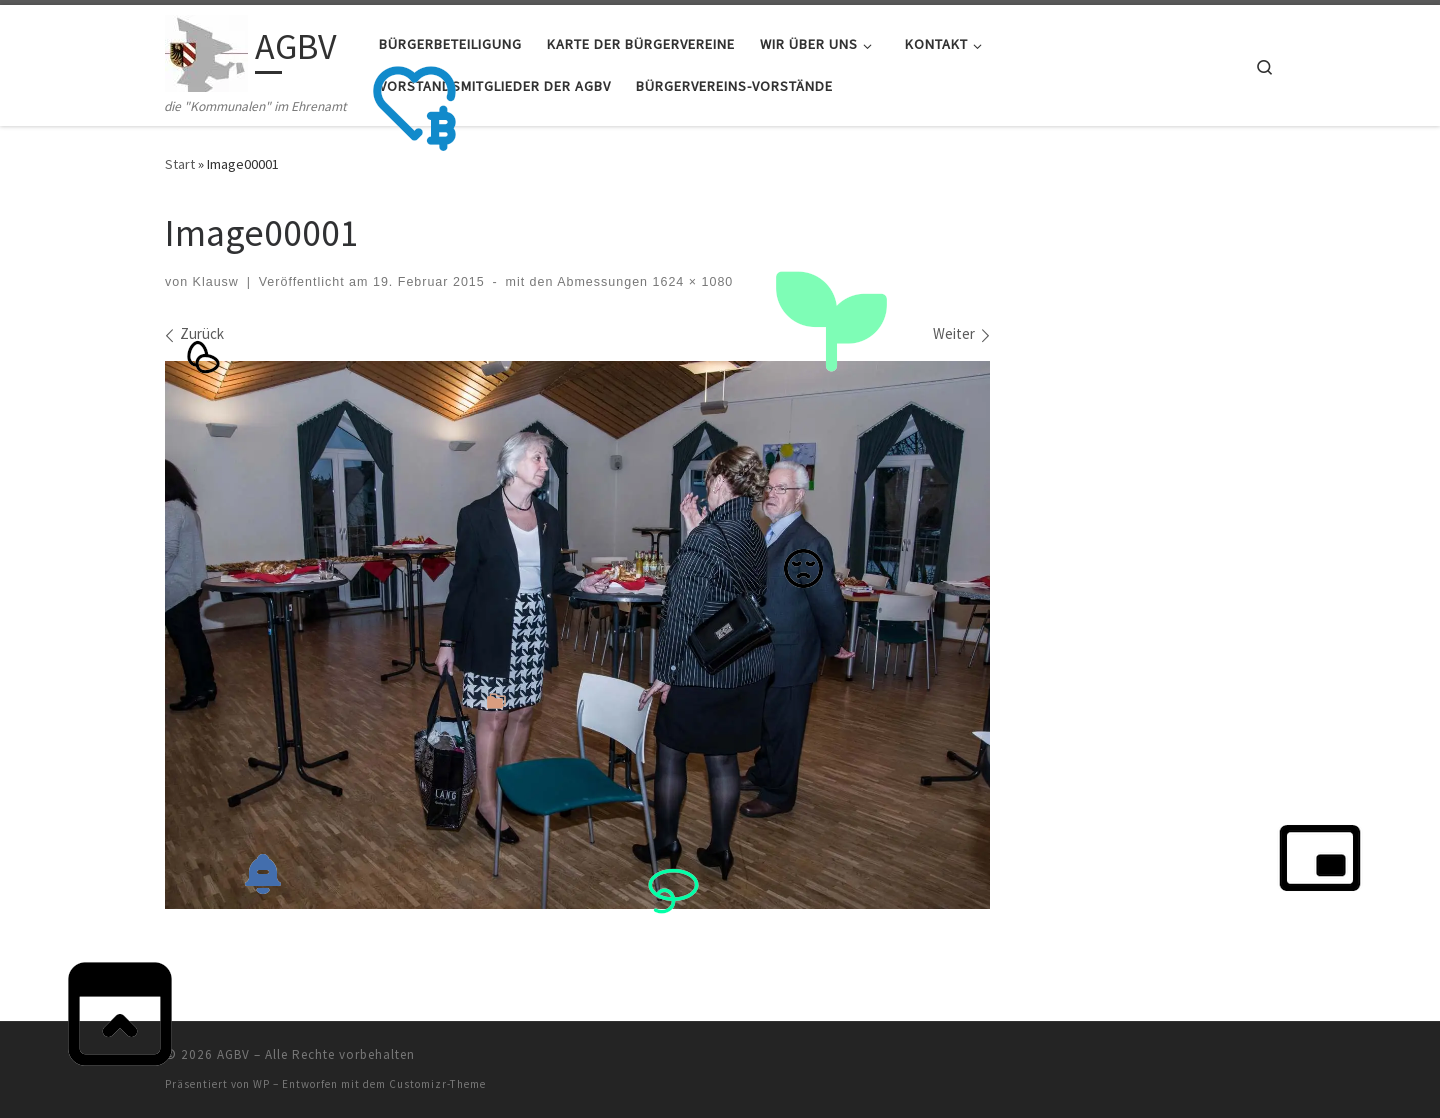  I want to click on select objects using freehand drawing, so click(673, 888).